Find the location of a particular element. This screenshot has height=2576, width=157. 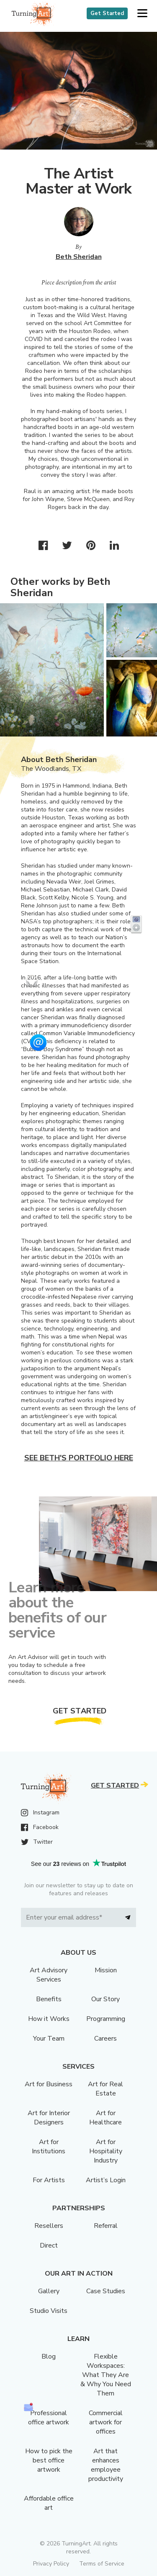

iPod classic device not connected or unavailable is located at coordinates (136, 924).